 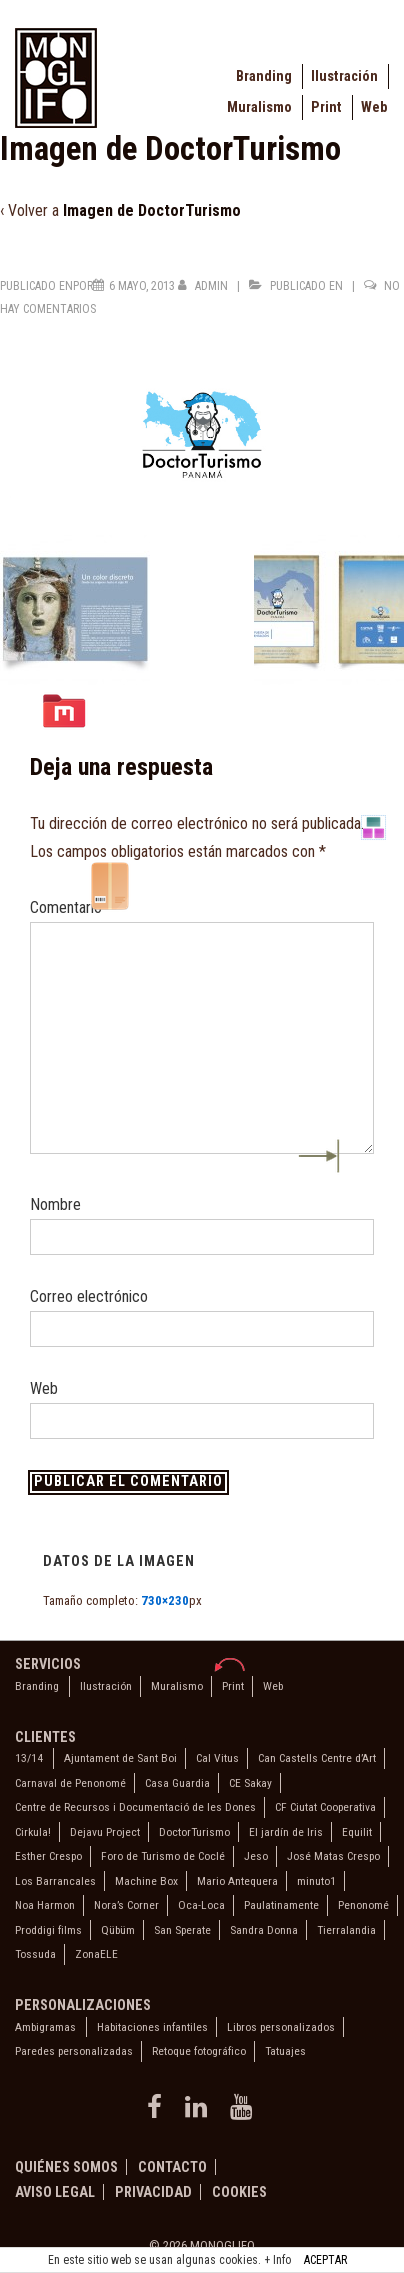 What do you see at coordinates (229, 1664) in the screenshot?
I see `undo the last action` at bounding box center [229, 1664].